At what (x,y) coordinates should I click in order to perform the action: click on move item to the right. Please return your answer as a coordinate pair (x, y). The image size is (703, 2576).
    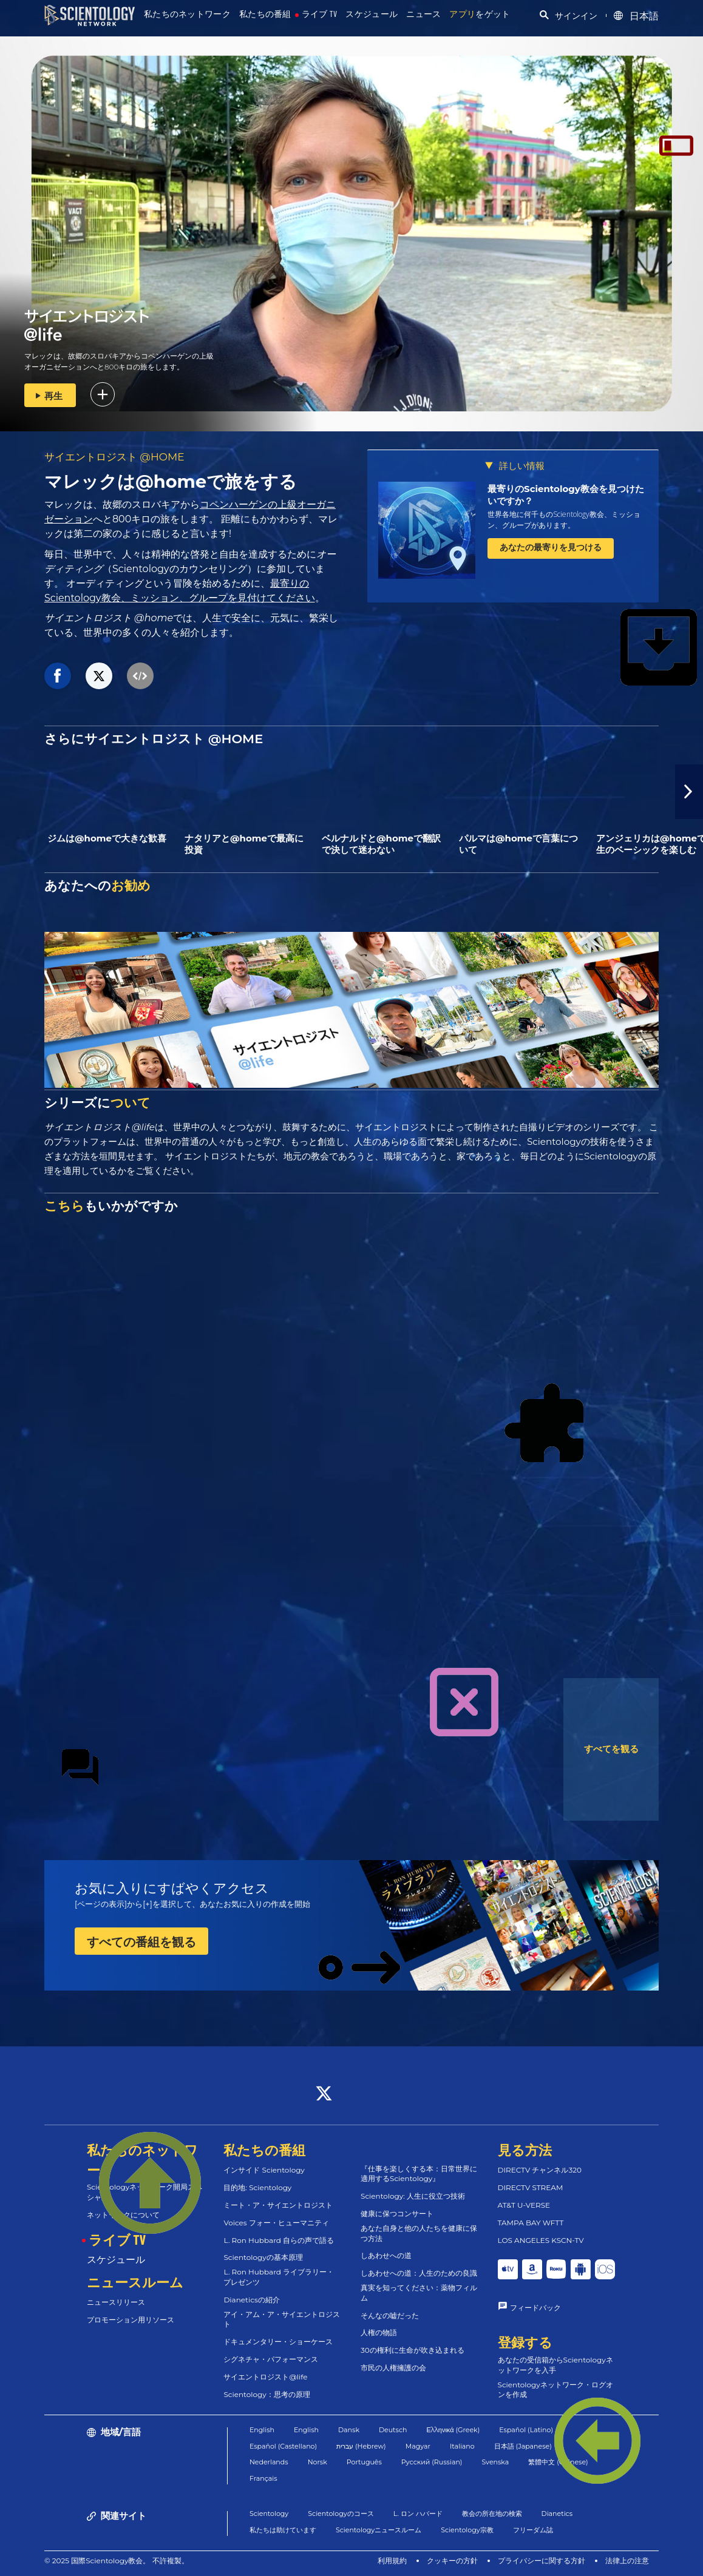
    Looking at the image, I should click on (359, 1967).